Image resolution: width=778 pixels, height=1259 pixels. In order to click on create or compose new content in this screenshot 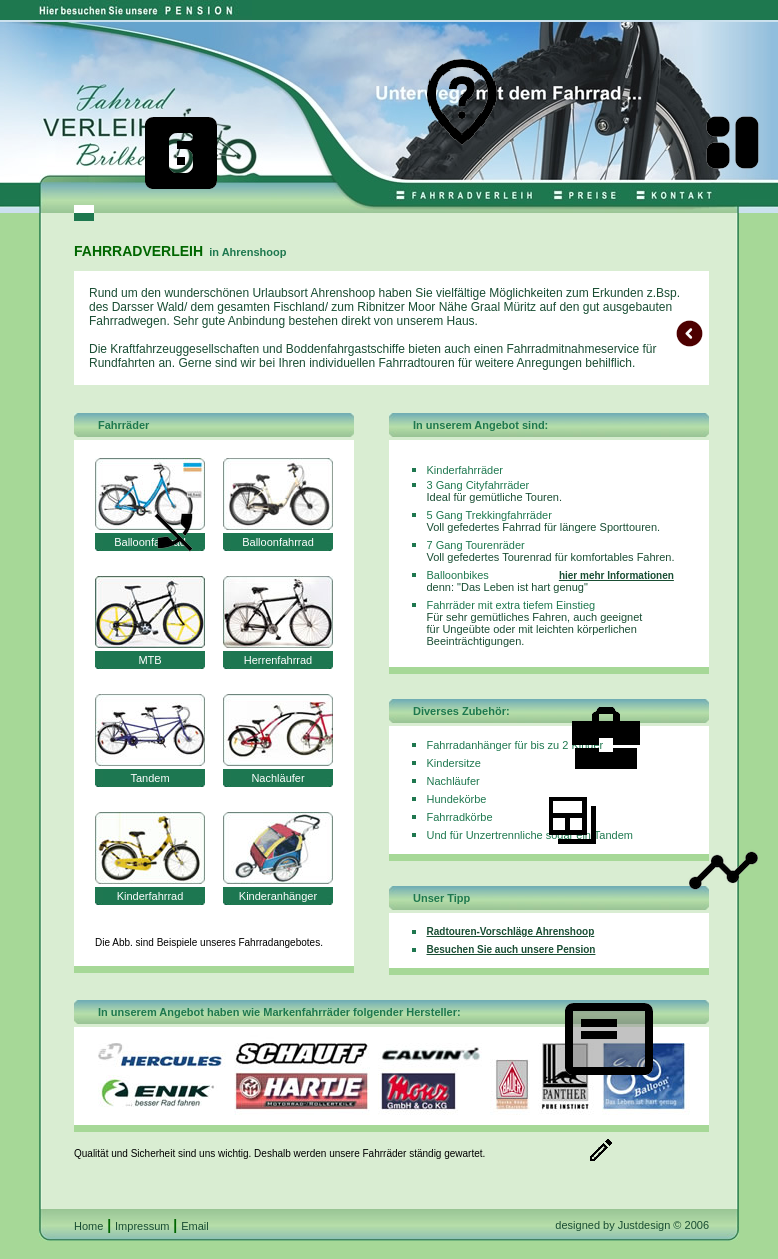, I will do `click(601, 1150)`.